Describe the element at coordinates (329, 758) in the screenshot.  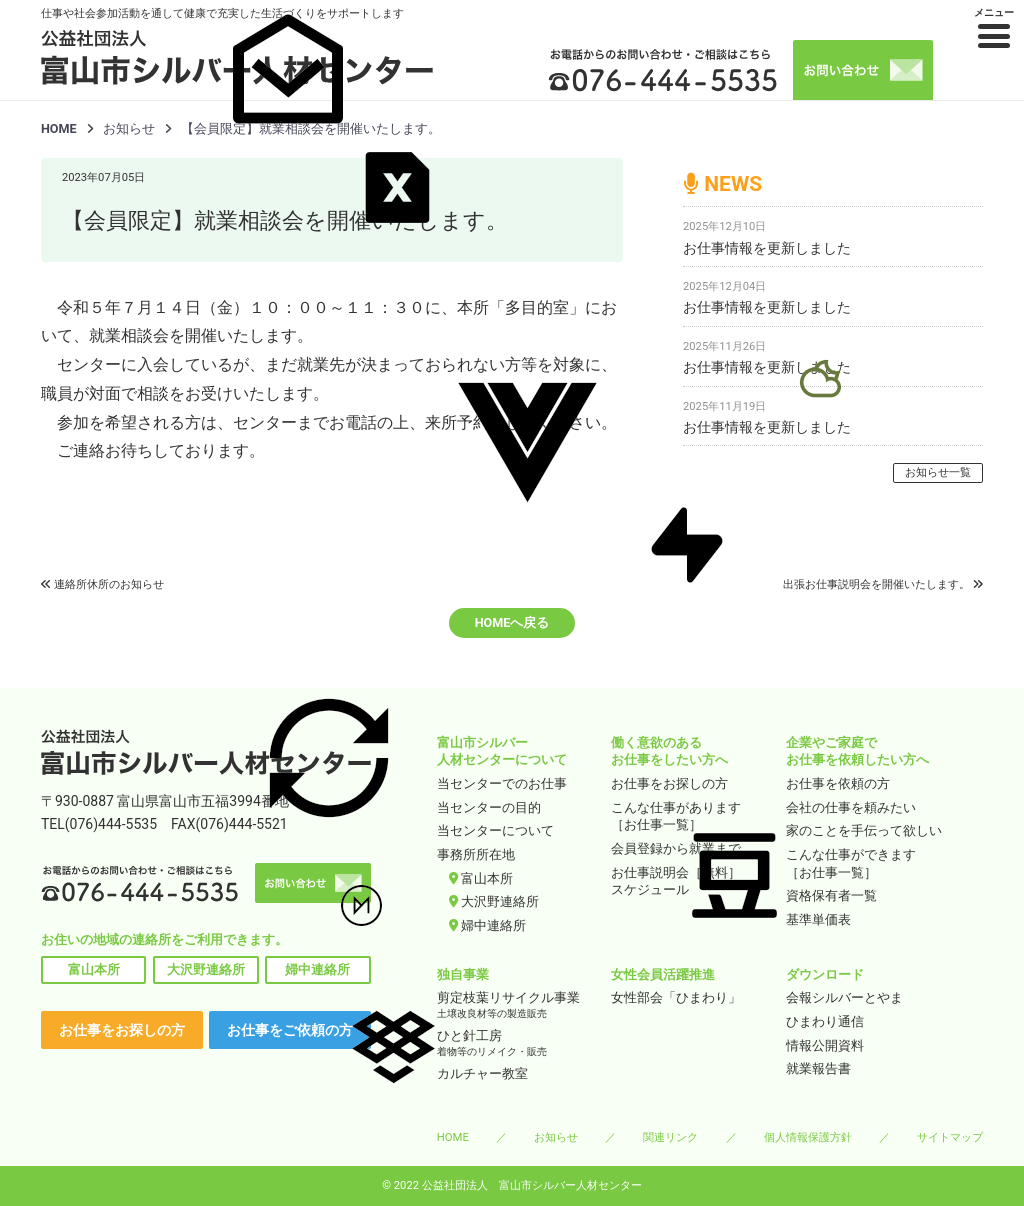
I see `refresh or reload content` at that location.